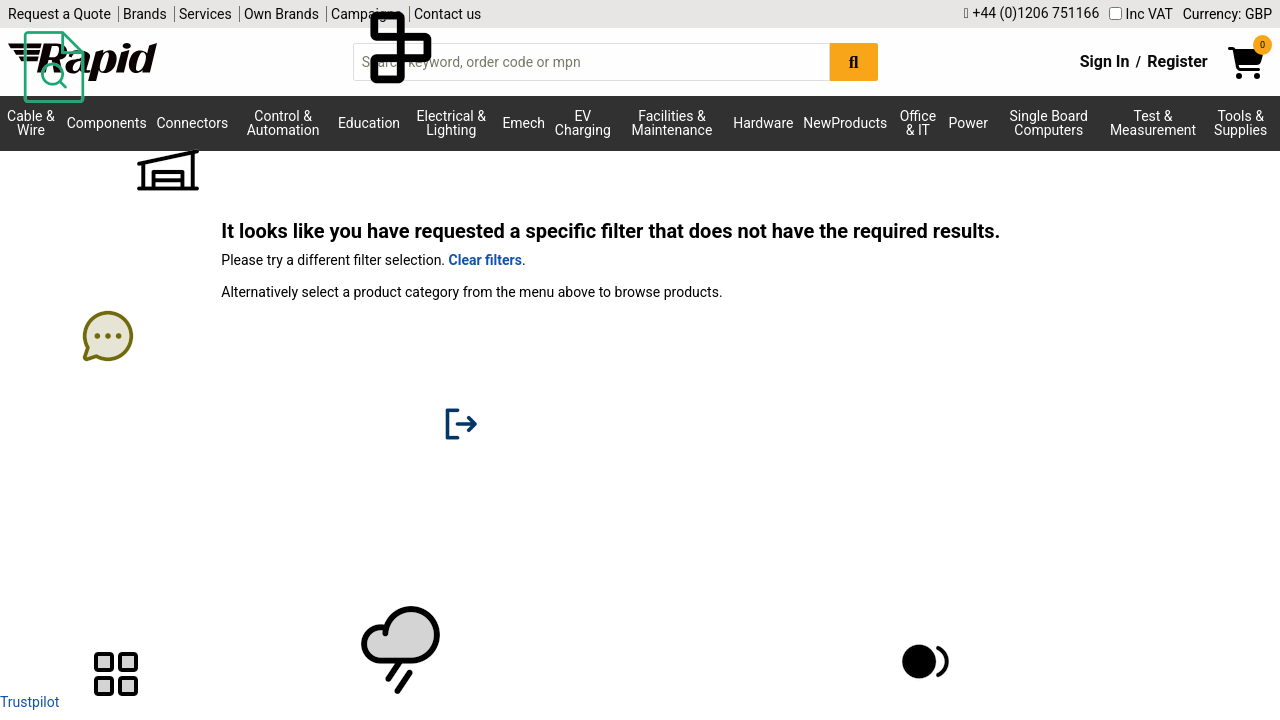  What do you see at coordinates (925, 661) in the screenshot?
I see `indicates active recording or live broadcast` at bounding box center [925, 661].